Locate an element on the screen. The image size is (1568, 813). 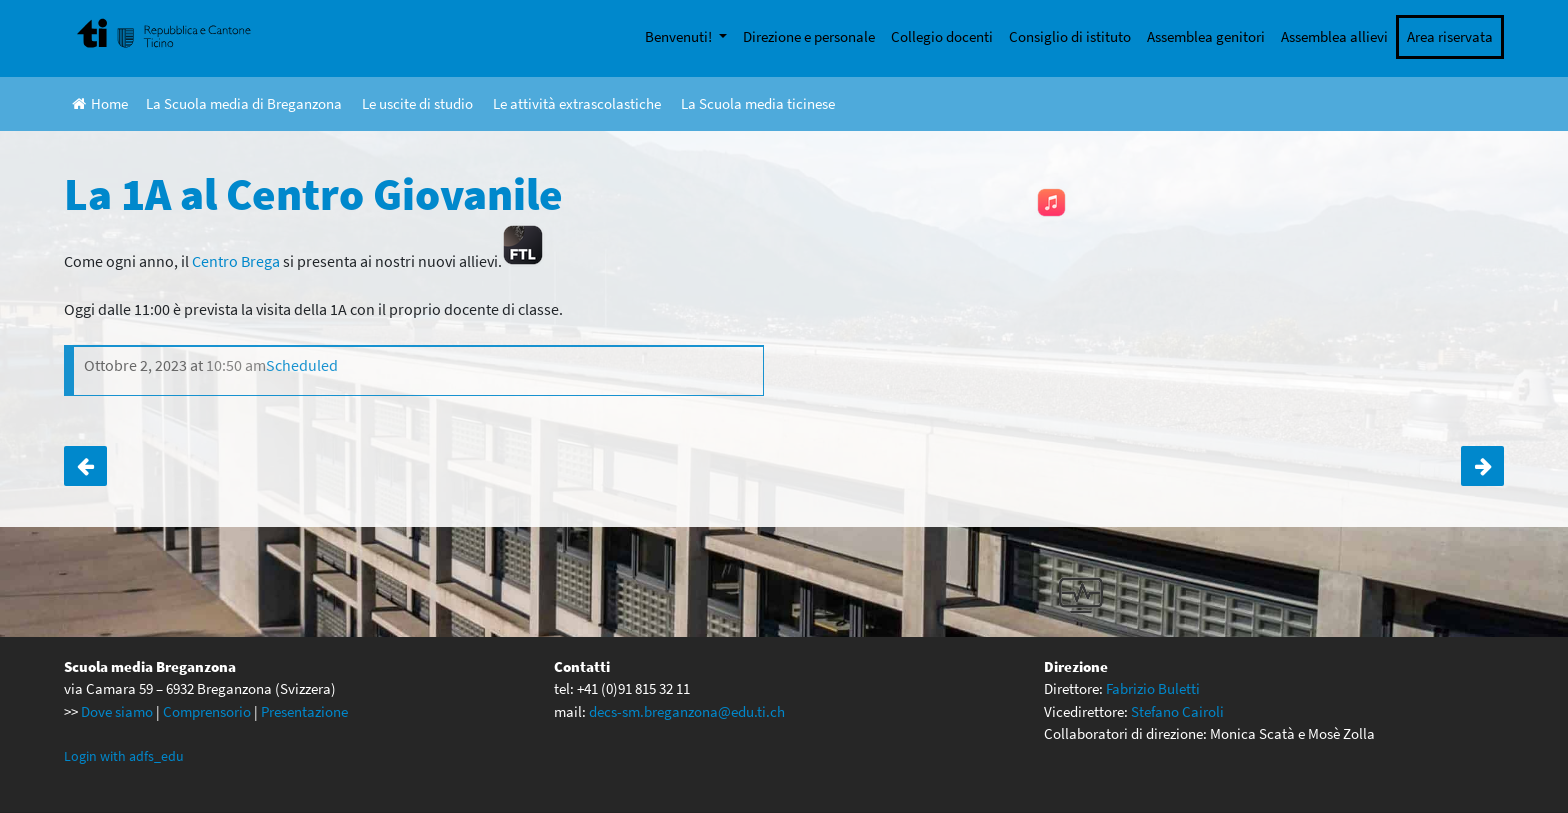
access device diagnostics and system health is located at coordinates (1081, 594).